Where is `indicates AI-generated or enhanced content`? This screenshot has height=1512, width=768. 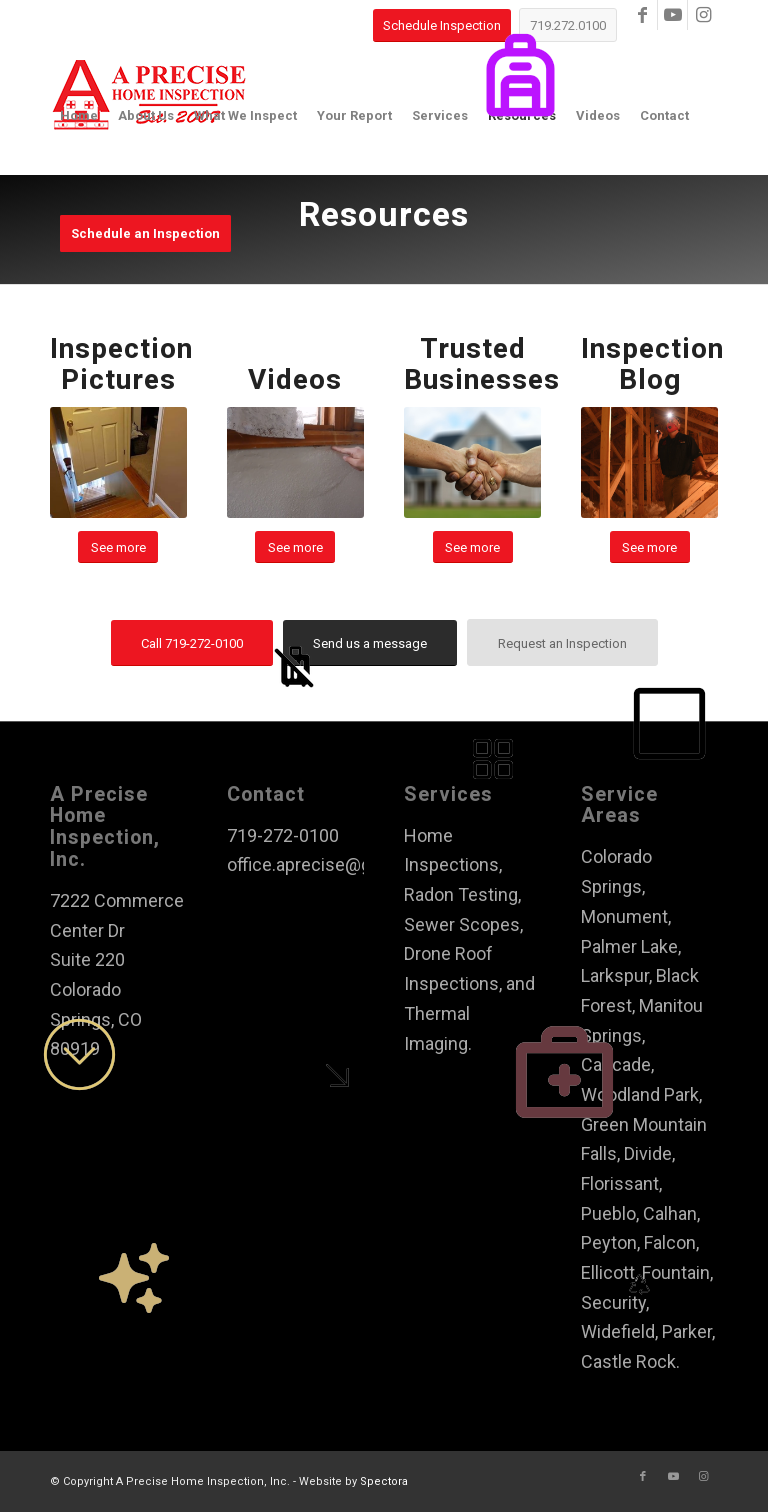 indicates AI-generated or enhanced content is located at coordinates (134, 1278).